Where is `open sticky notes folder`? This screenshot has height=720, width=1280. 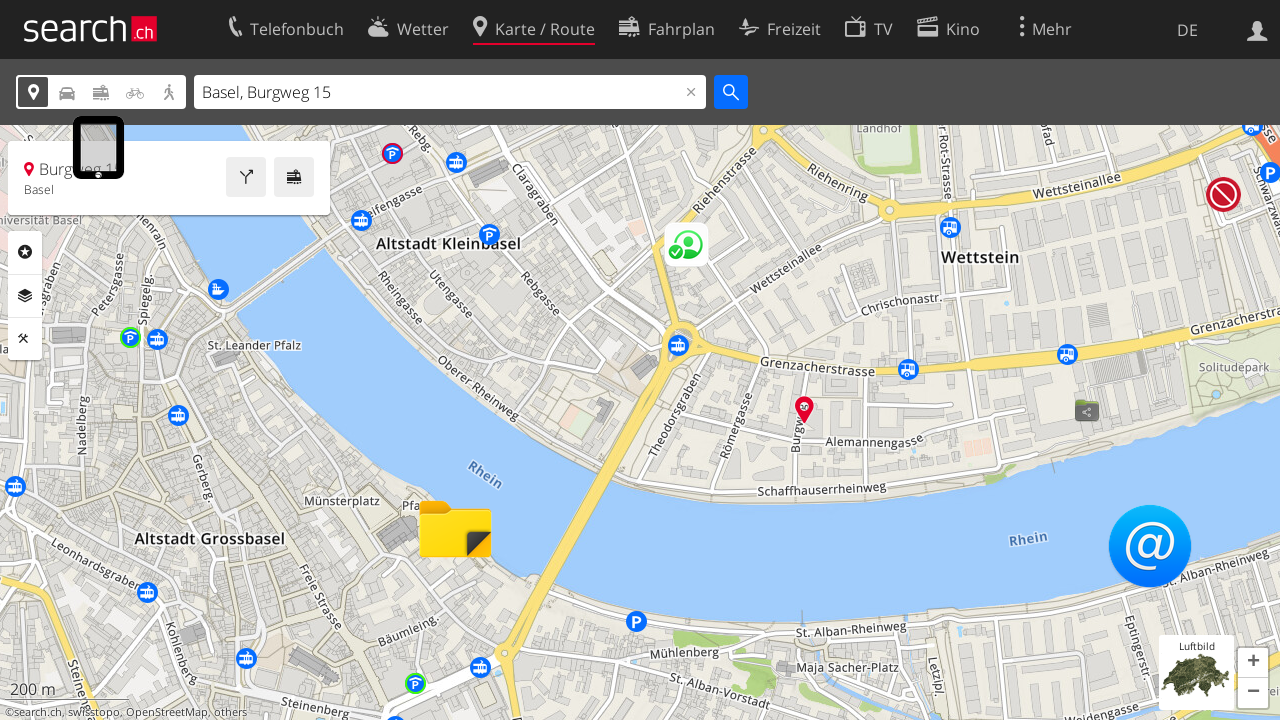
open sticky notes folder is located at coordinates (455, 531).